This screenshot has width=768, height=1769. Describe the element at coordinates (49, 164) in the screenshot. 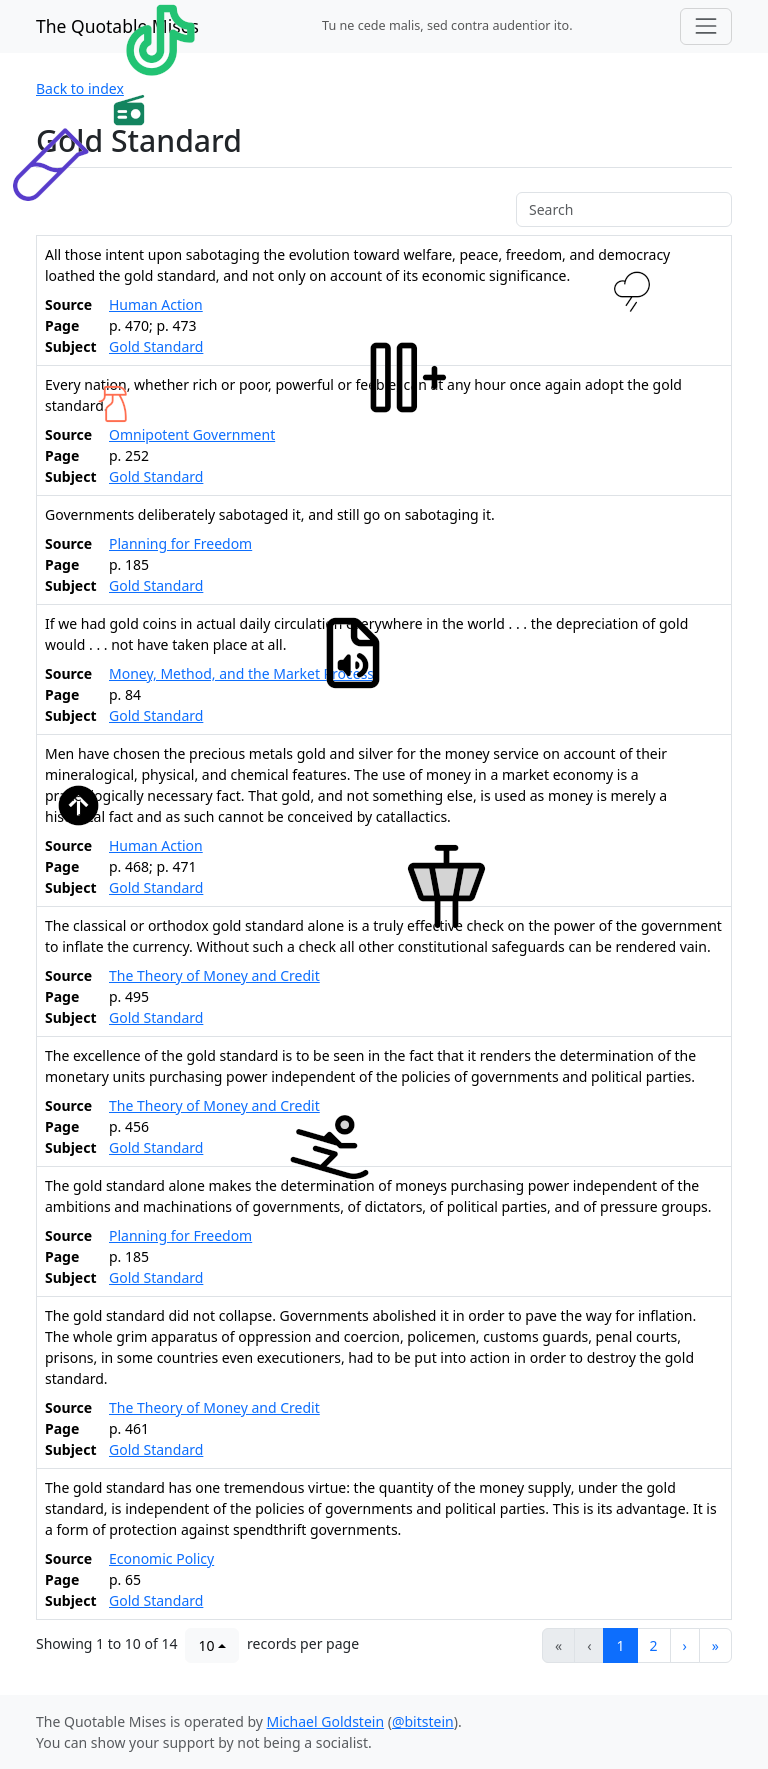

I see `access experimental or beta features` at that location.